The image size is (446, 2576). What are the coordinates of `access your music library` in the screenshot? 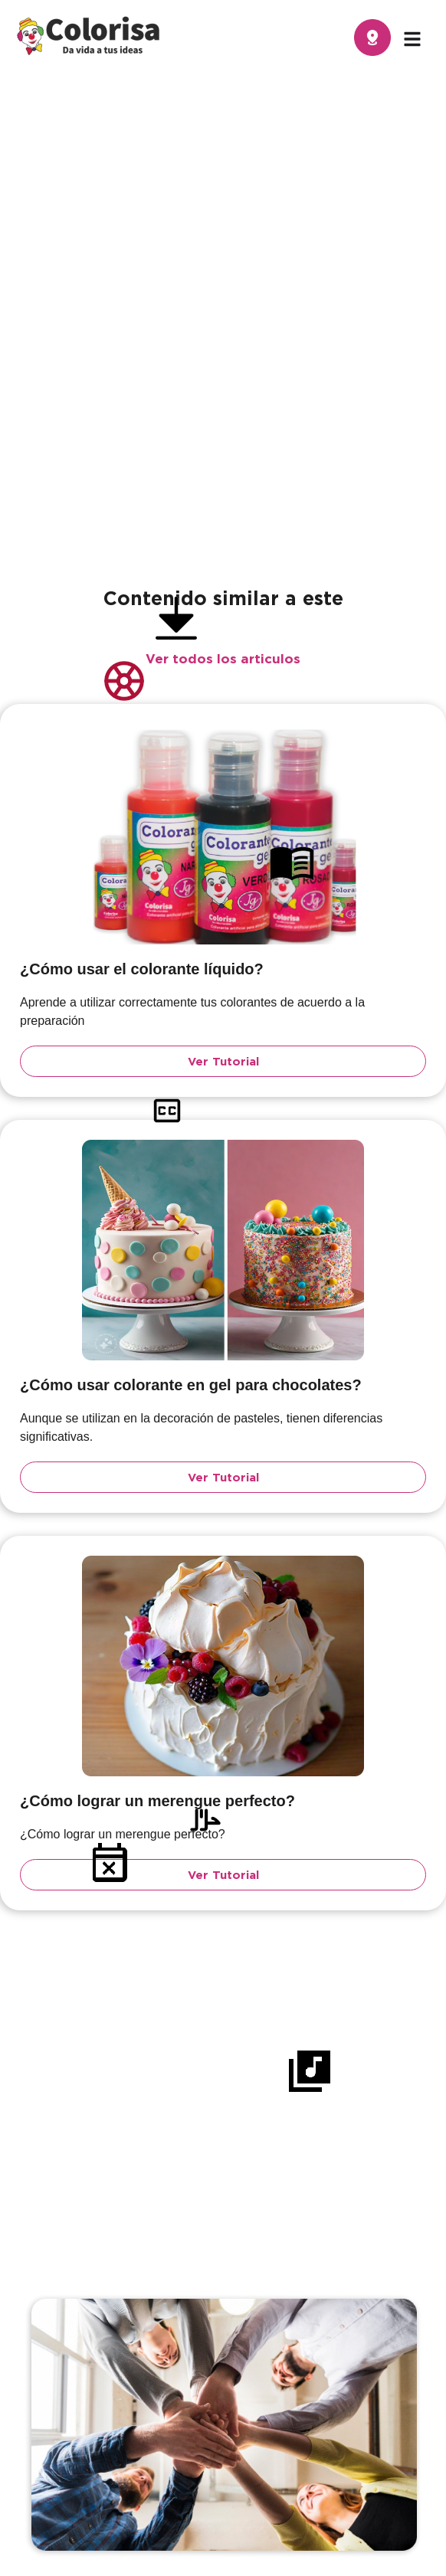 It's located at (310, 2071).